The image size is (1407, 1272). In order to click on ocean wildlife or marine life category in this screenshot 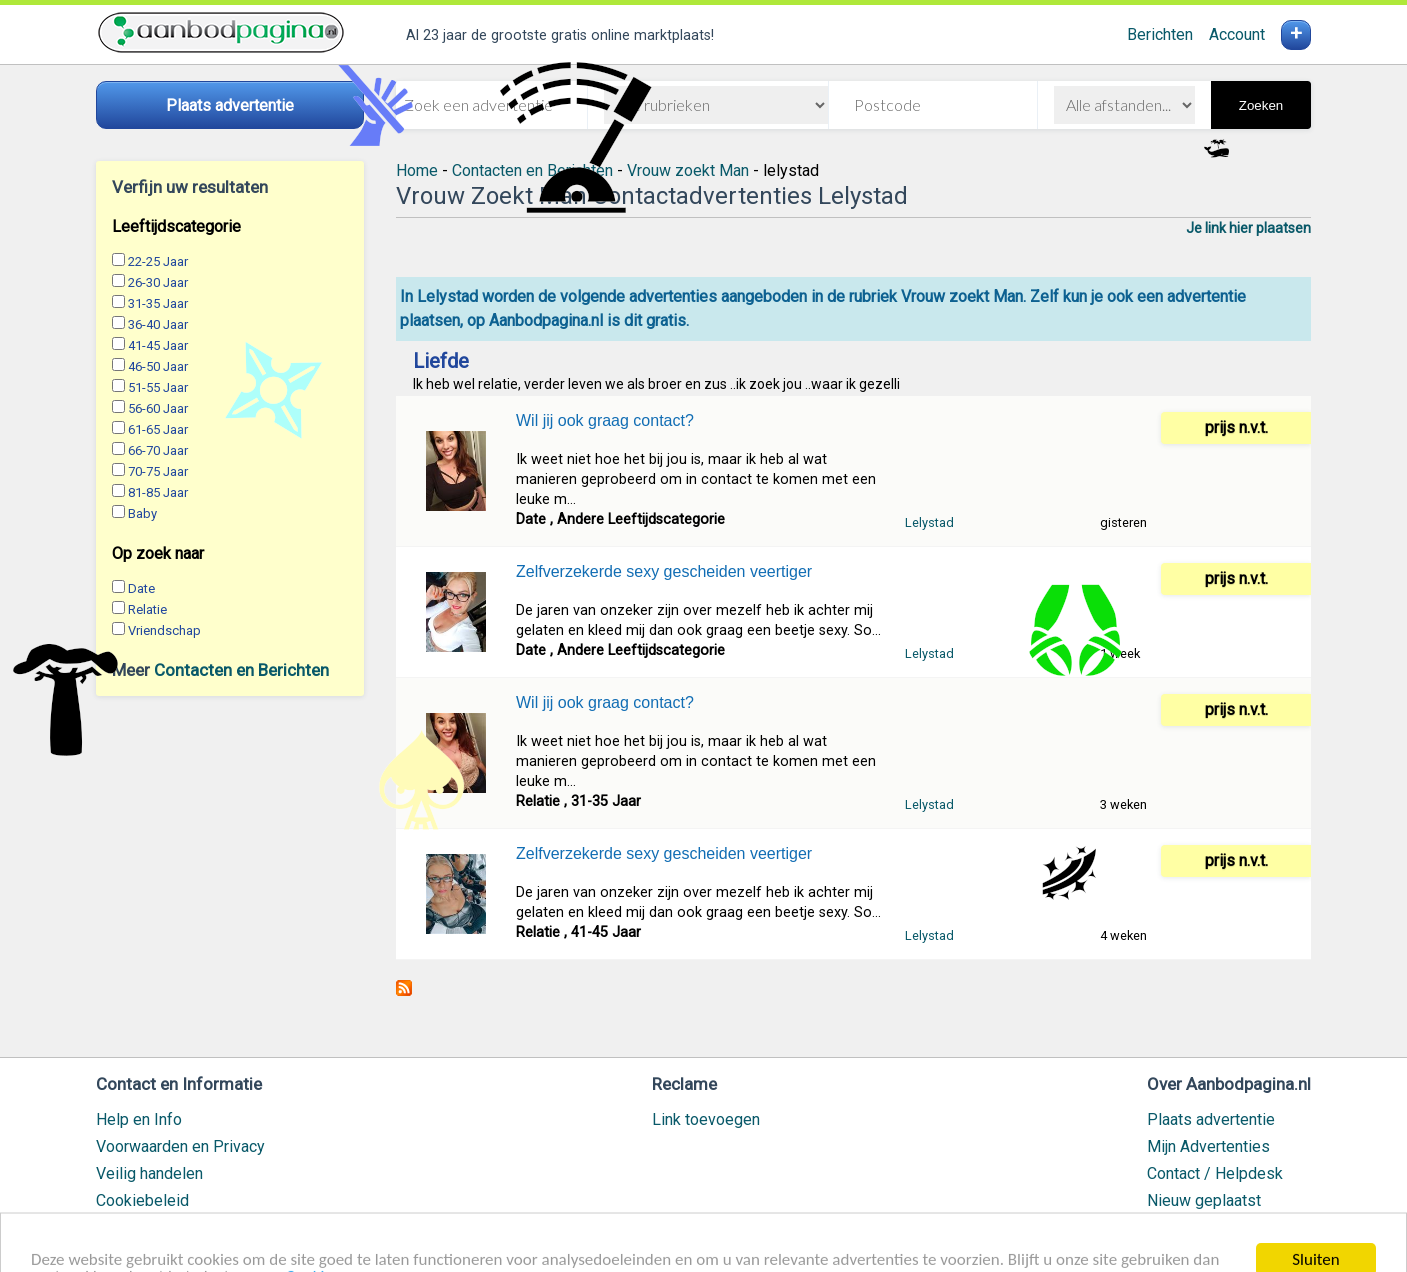, I will do `click(1216, 148)`.